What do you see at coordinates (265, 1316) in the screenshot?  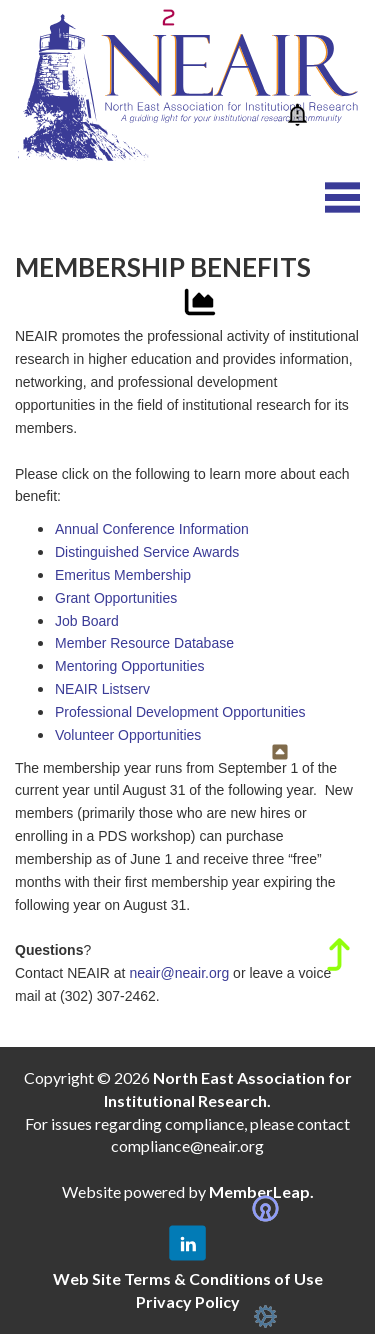 I see `access settings or preferences` at bounding box center [265, 1316].